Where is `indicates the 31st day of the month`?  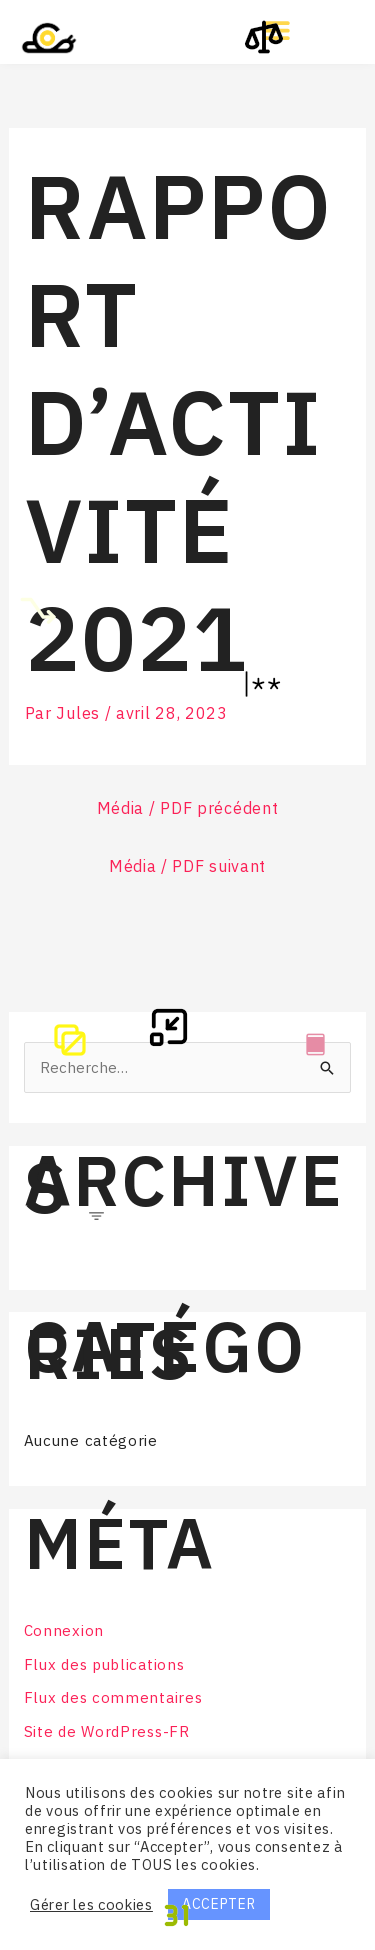 indicates the 31st day of the month is located at coordinates (177, 1915).